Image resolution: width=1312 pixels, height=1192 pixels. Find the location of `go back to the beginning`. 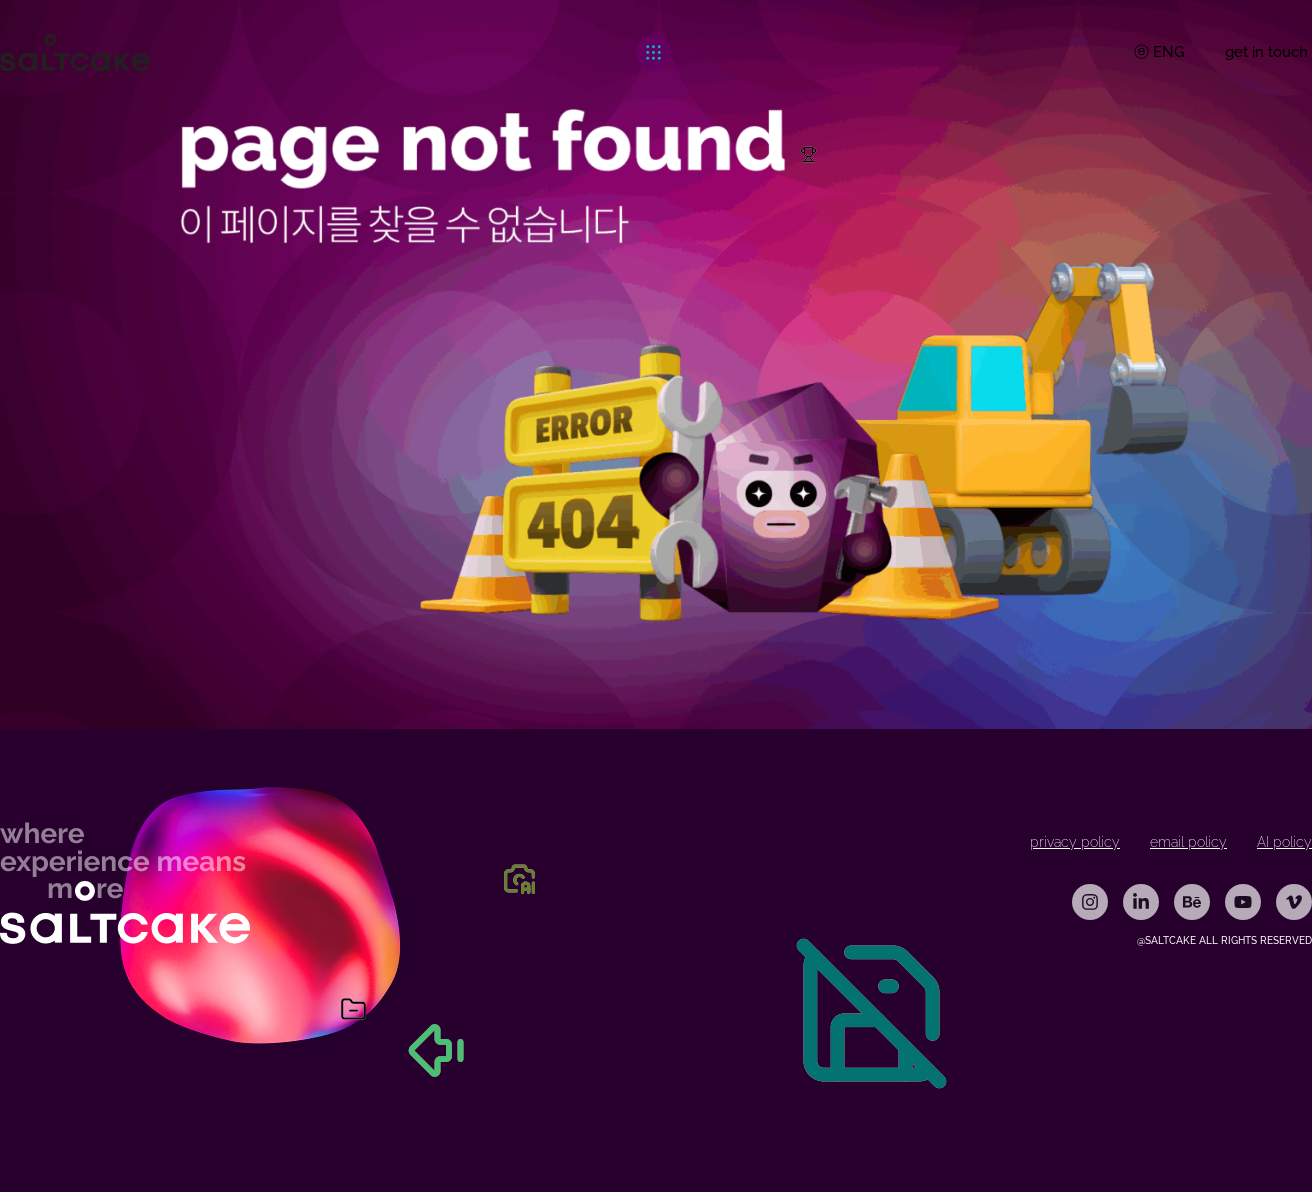

go back to the beginning is located at coordinates (437, 1050).